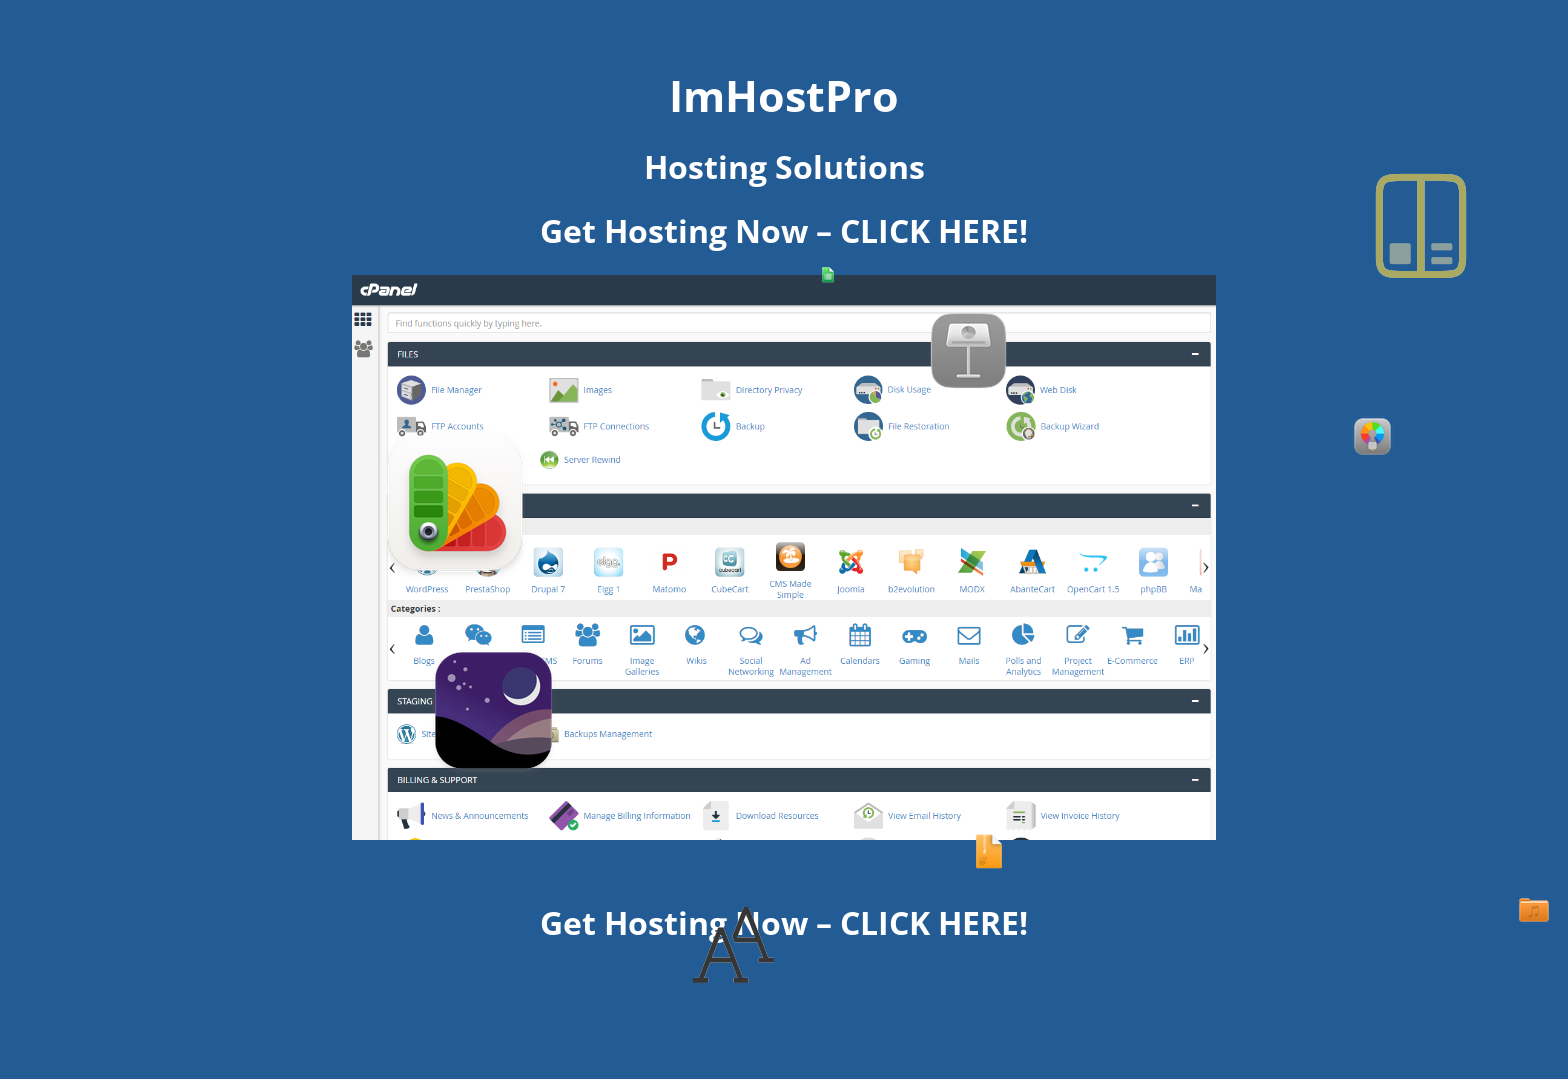 Image resolution: width=1568 pixels, height=1079 pixels. I want to click on open stellarium planetarium app, so click(493, 710).